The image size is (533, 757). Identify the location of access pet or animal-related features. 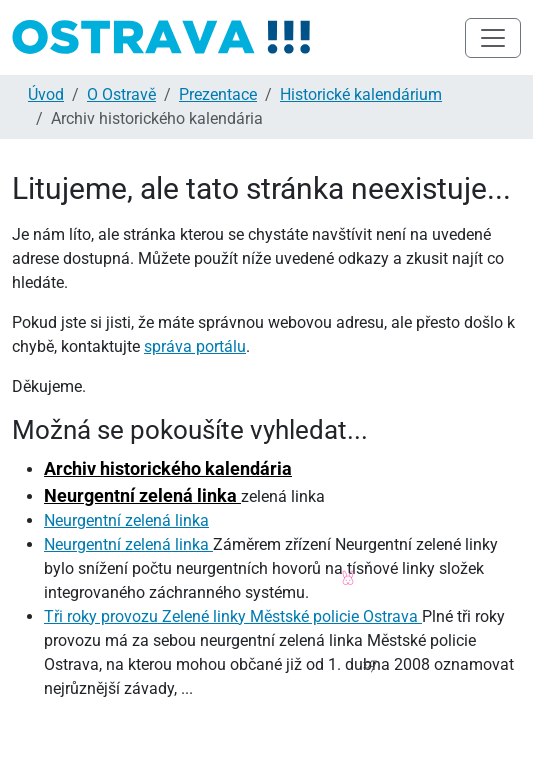
(348, 578).